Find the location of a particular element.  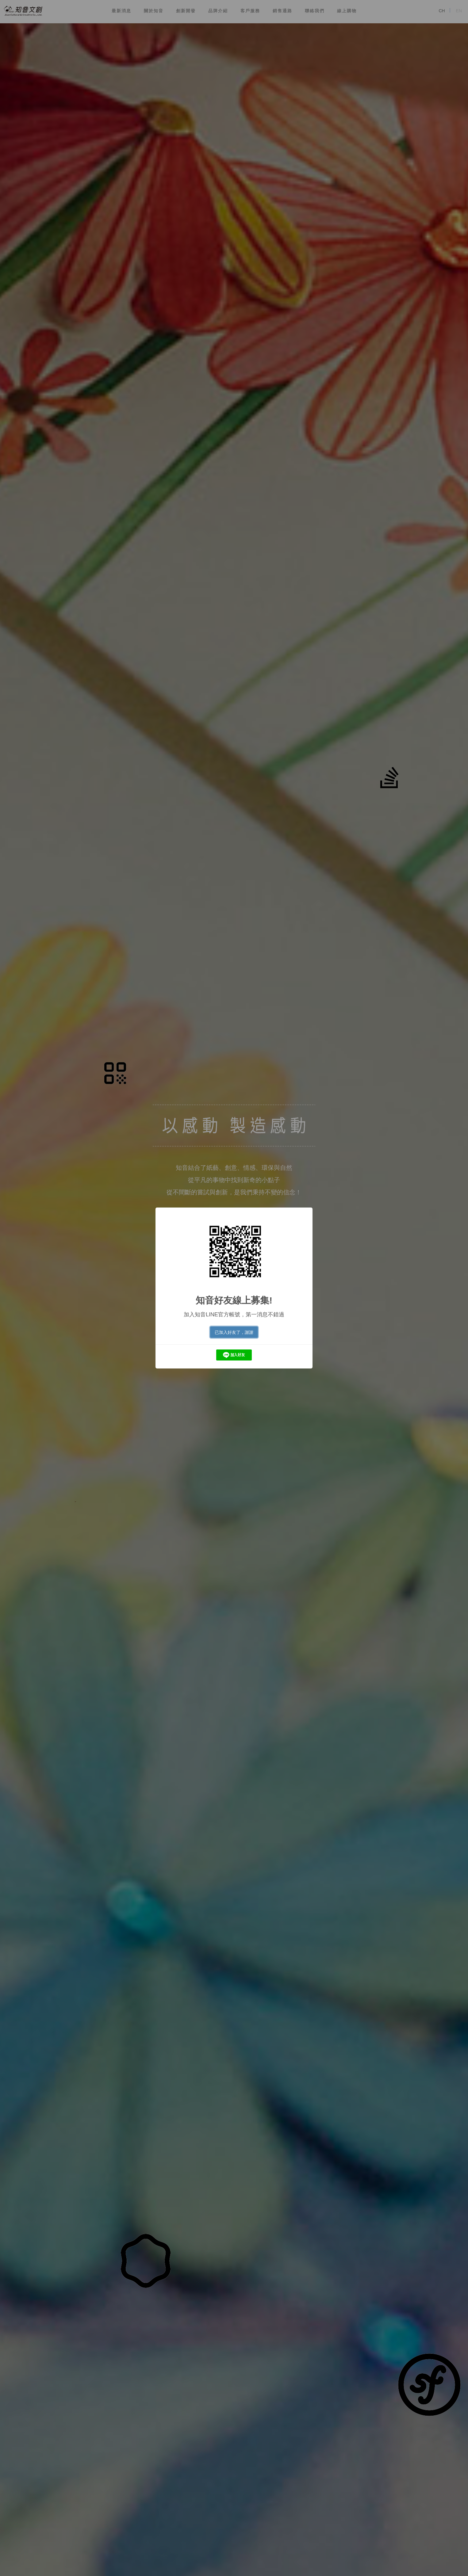

link to Cake social media platform is located at coordinates (145, 2261).